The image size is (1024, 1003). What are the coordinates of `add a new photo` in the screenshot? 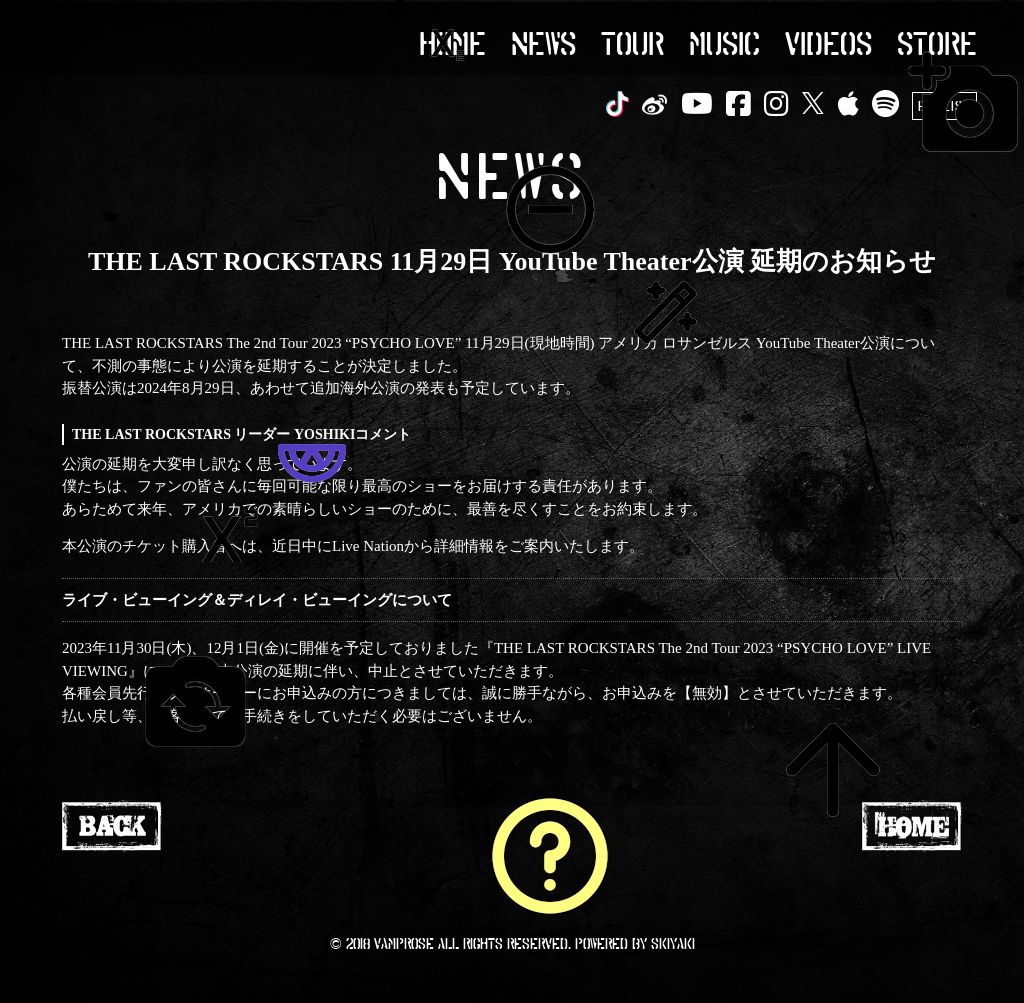 It's located at (965, 104).